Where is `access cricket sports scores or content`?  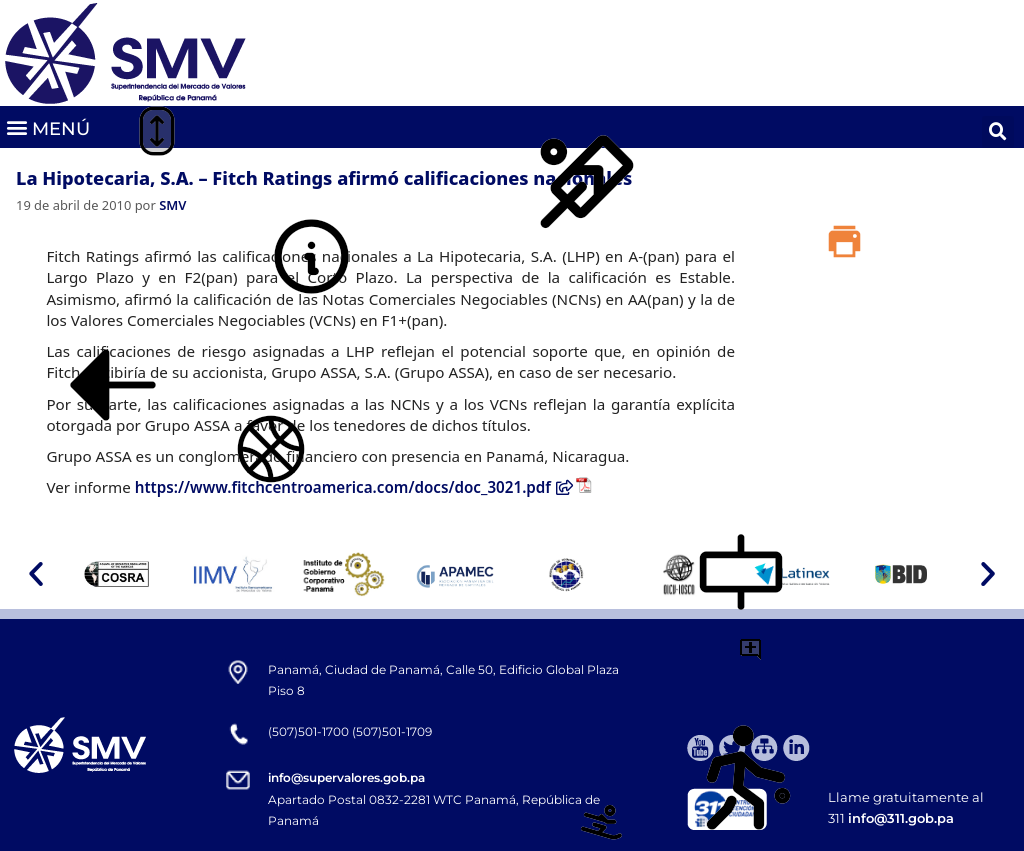 access cricket sports scores or content is located at coordinates (582, 180).